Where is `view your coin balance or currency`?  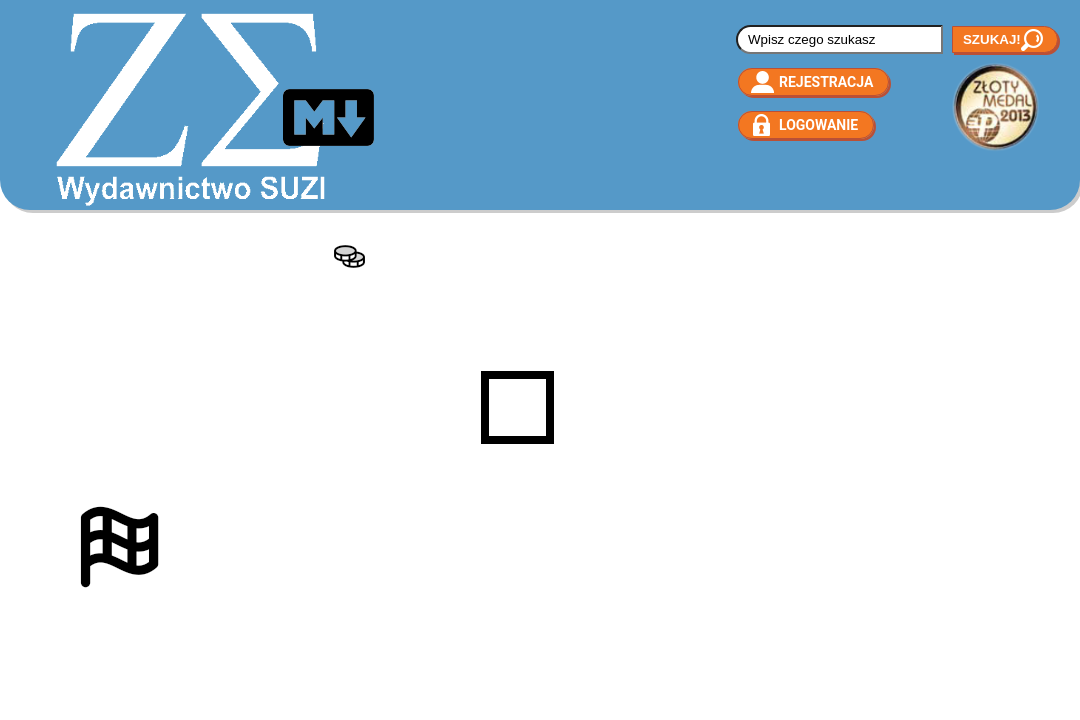
view your coin balance or currency is located at coordinates (349, 256).